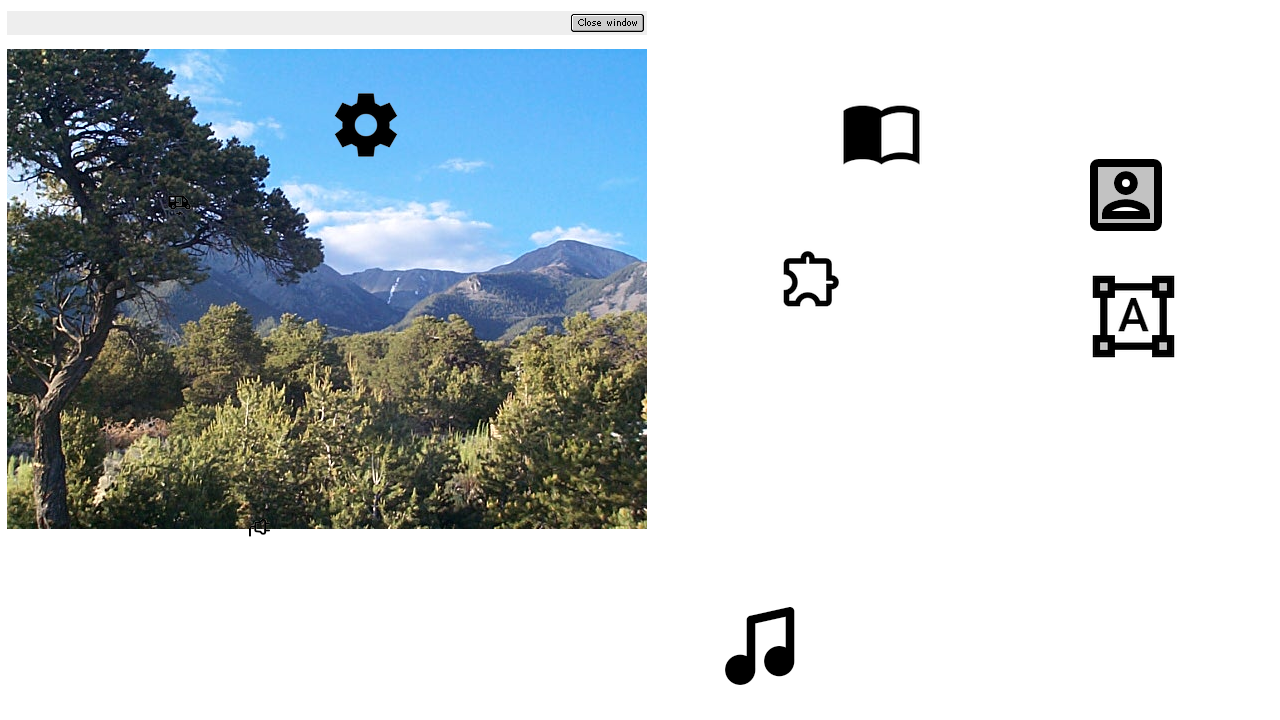  I want to click on access browser extensions or add-ons, so click(812, 278).